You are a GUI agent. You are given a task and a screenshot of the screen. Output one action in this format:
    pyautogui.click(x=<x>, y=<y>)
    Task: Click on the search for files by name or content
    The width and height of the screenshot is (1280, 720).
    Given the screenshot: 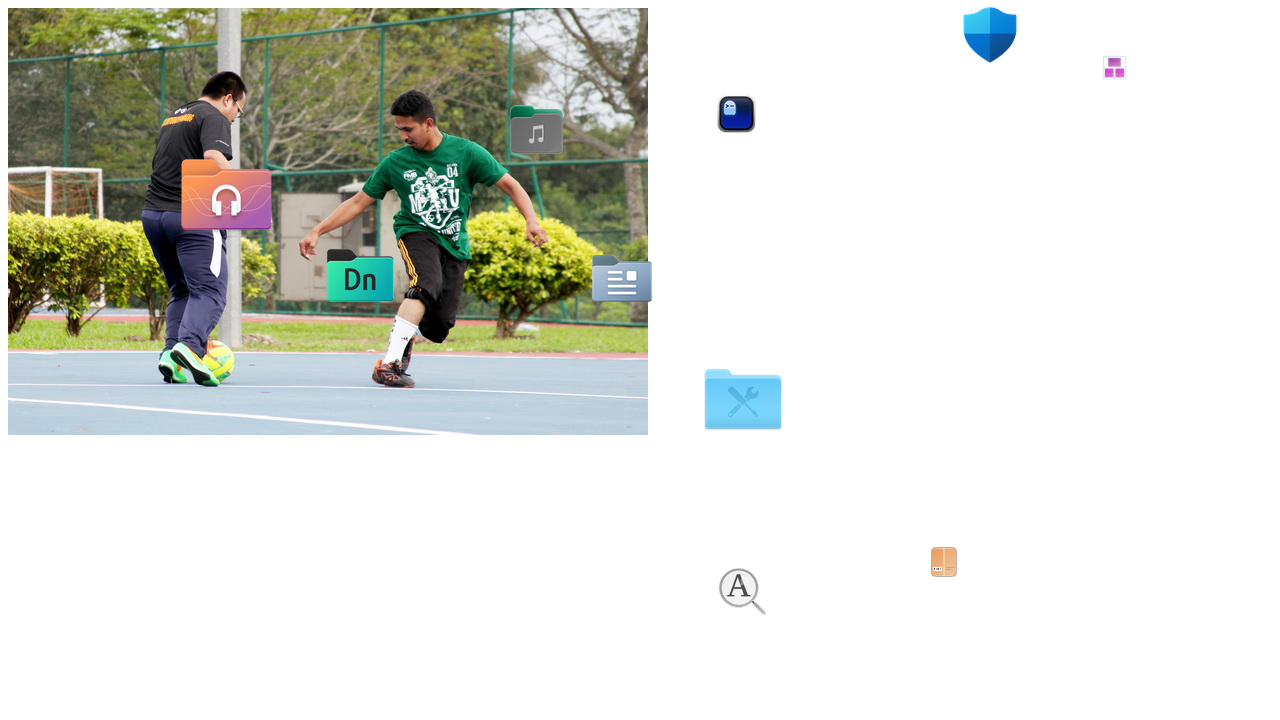 What is the action you would take?
    pyautogui.click(x=742, y=591)
    